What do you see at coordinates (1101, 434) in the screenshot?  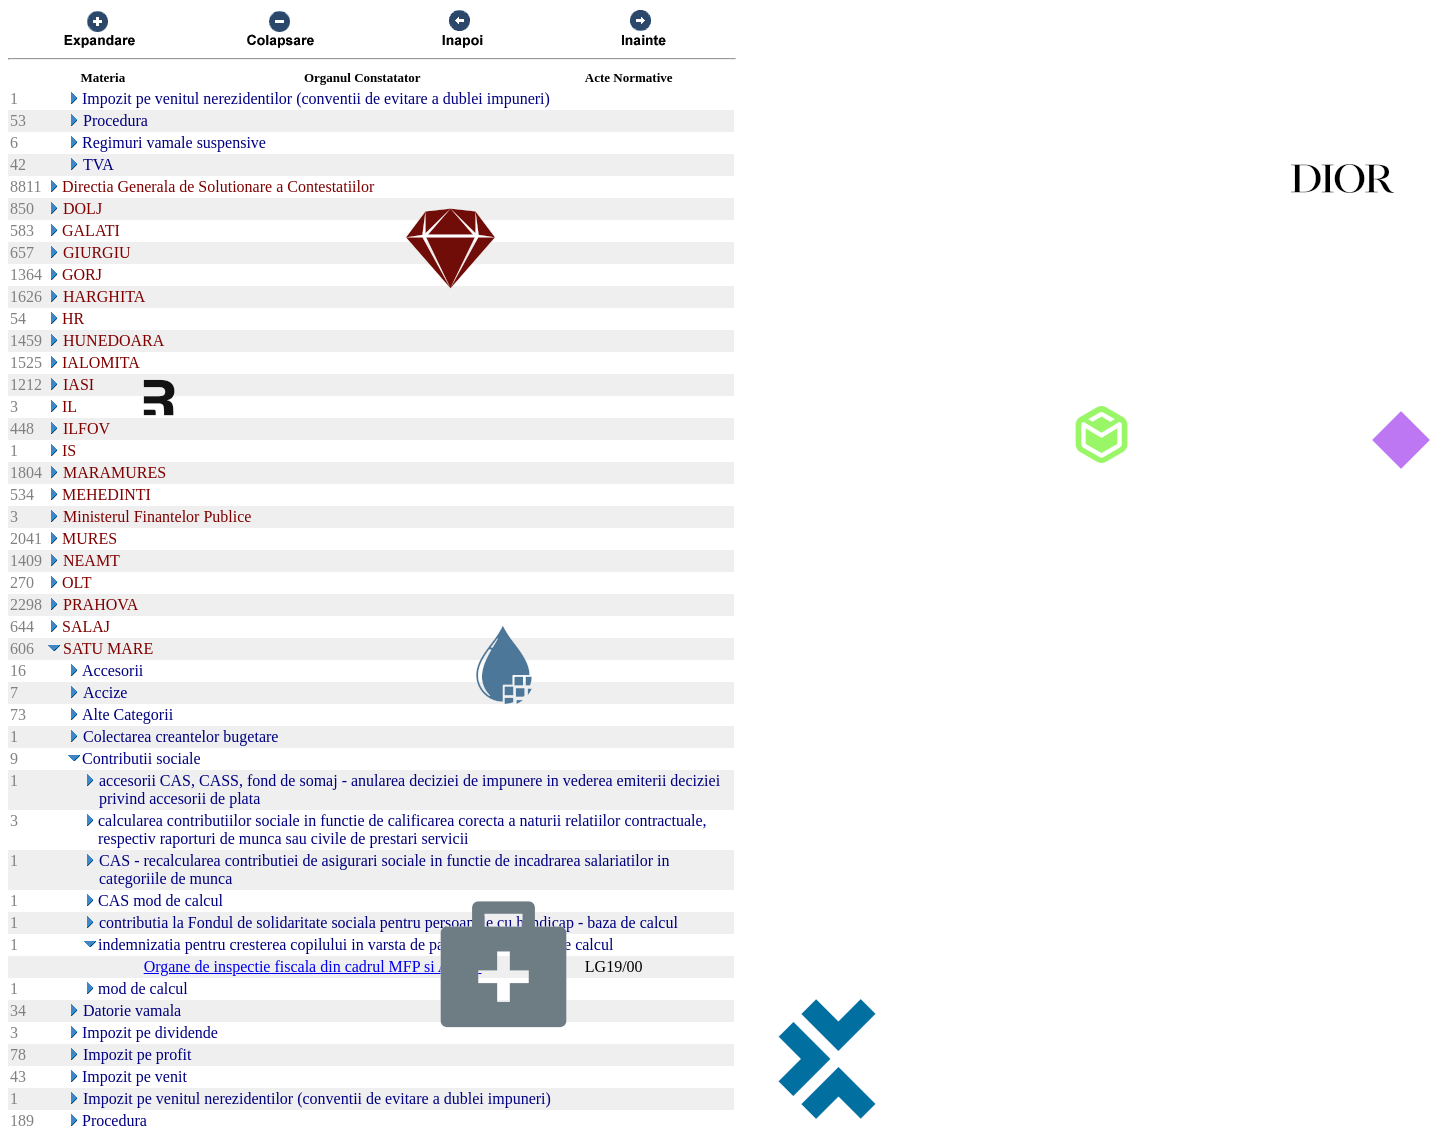 I see `metro bundler logo` at bounding box center [1101, 434].